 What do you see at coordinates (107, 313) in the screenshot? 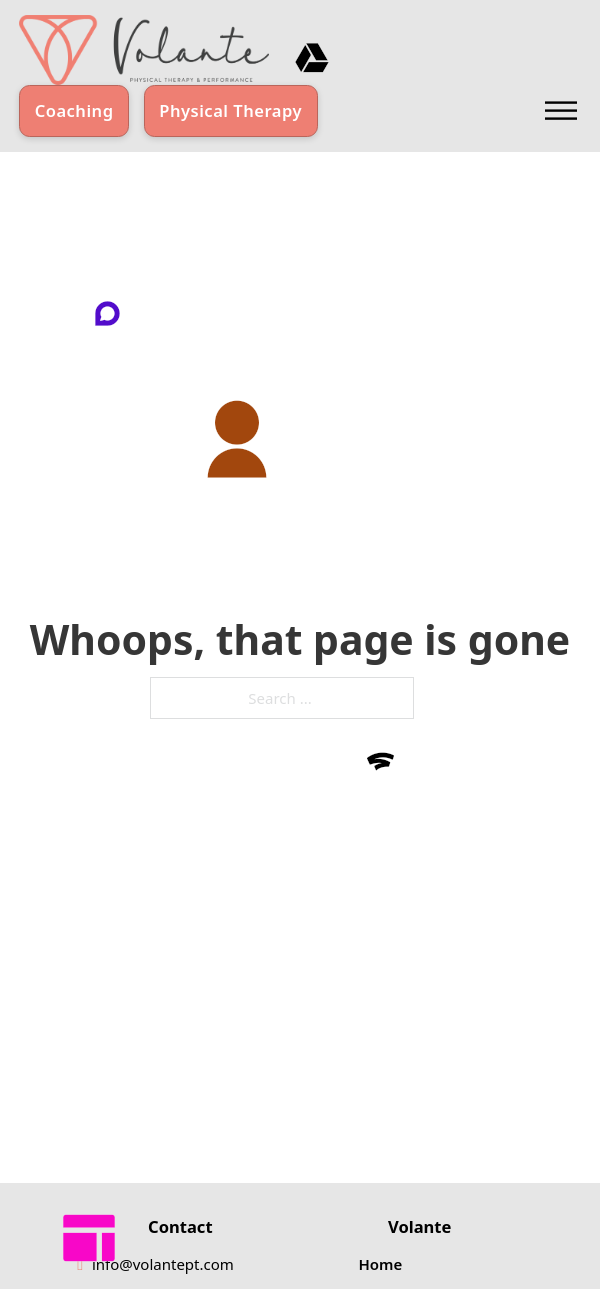
I see `open Discourse forum` at bounding box center [107, 313].